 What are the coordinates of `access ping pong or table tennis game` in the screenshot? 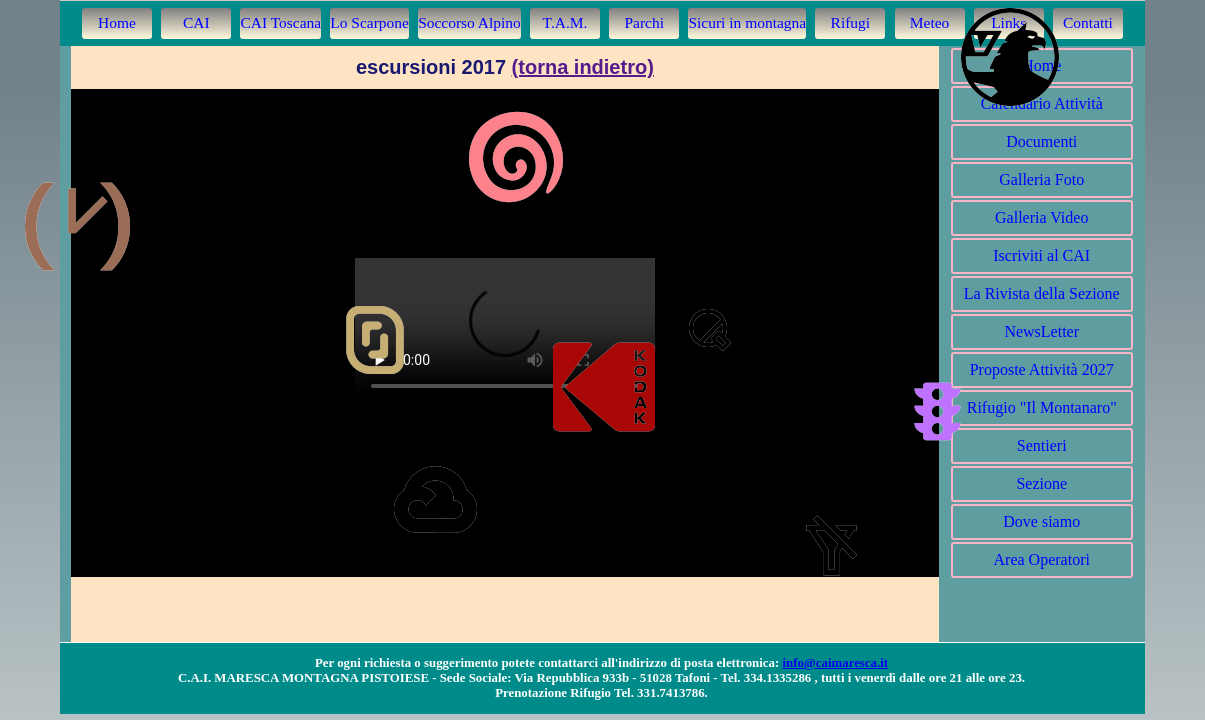 It's located at (709, 329).